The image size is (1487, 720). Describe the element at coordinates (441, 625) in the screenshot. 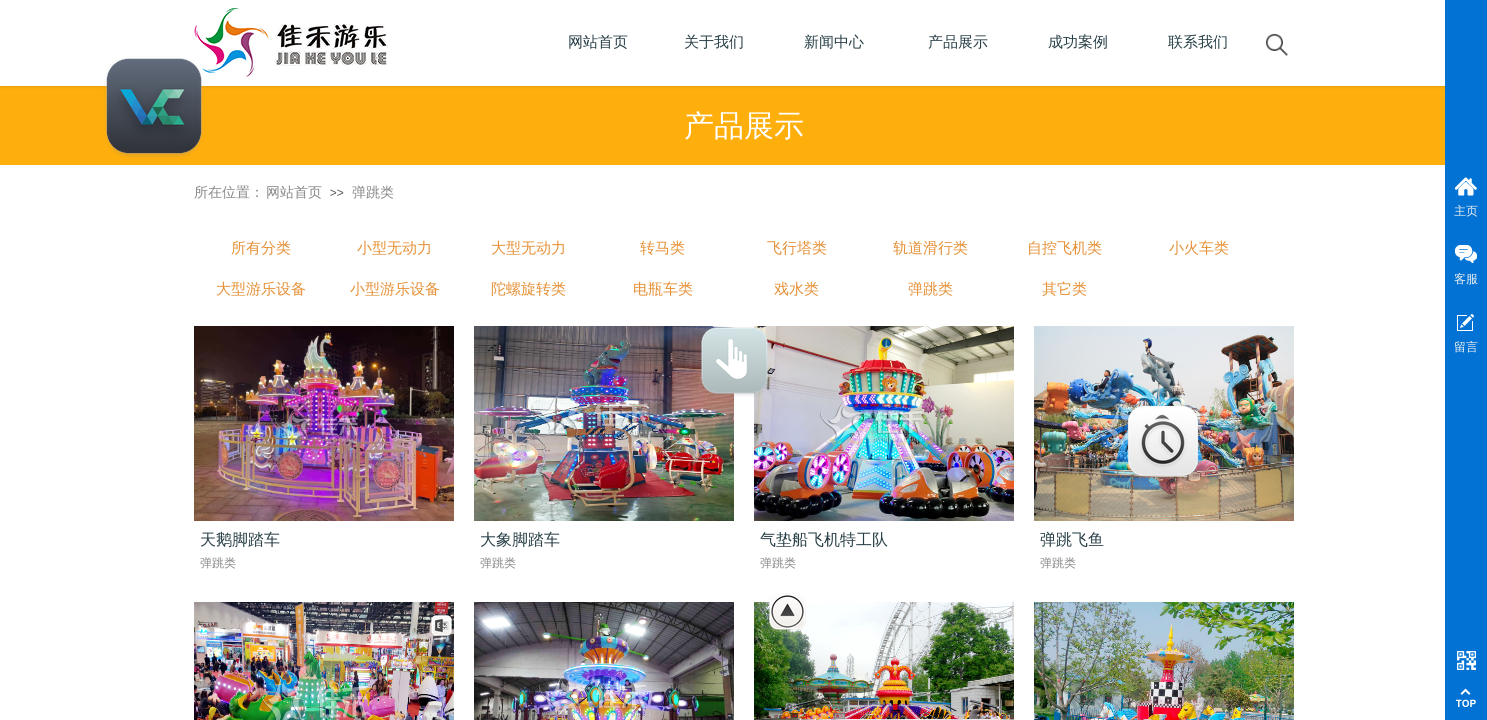

I see `open akonadi exchange web services connector` at that location.